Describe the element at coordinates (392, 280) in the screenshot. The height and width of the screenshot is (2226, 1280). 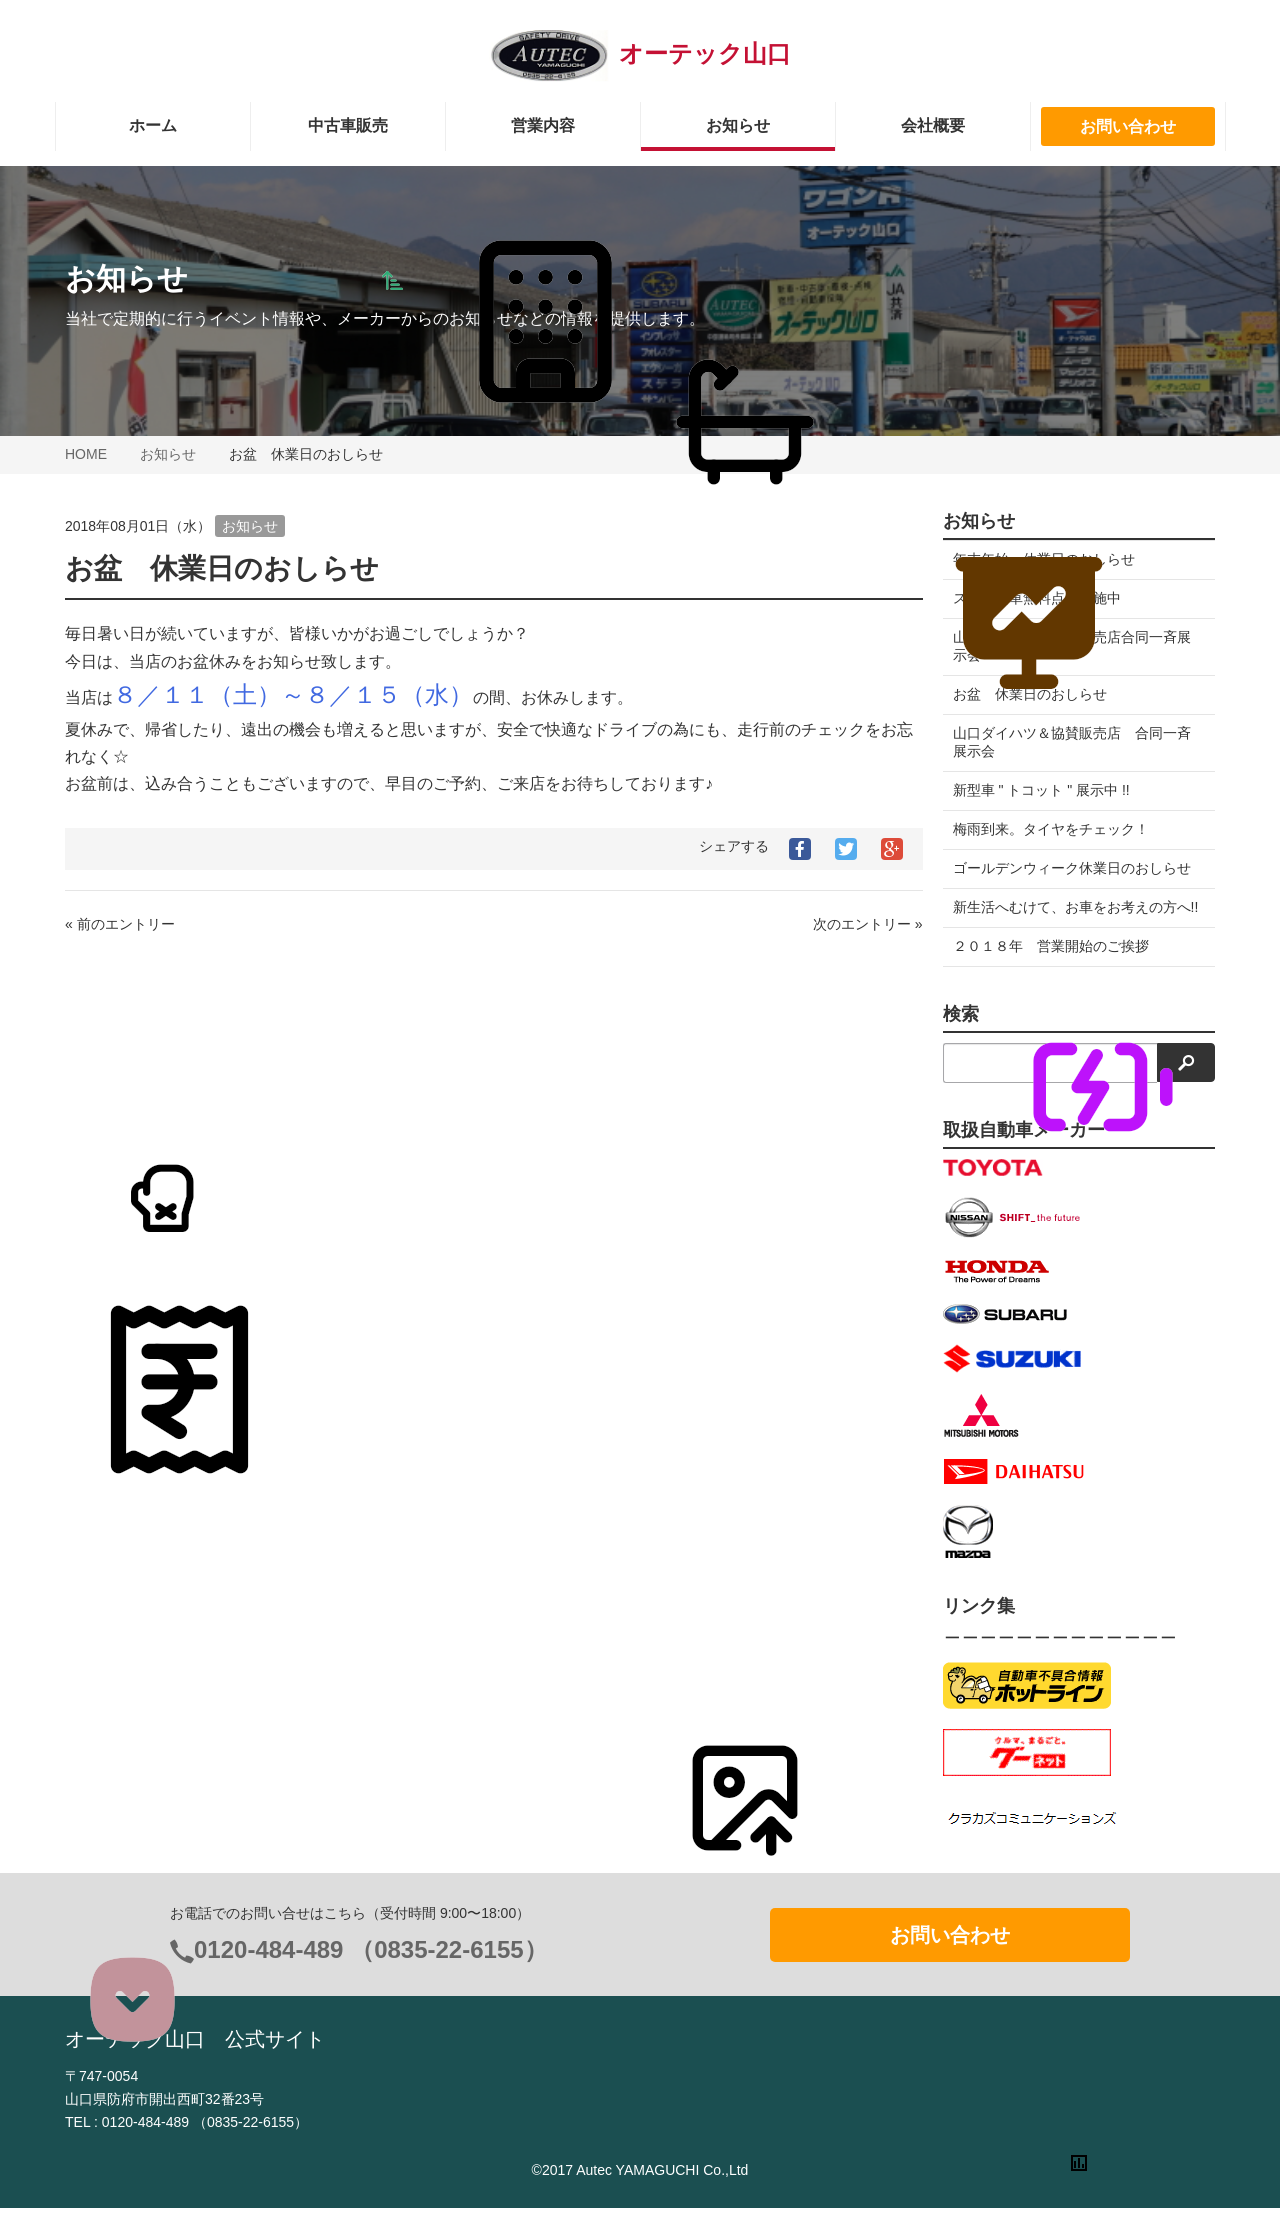
I see `sort items in ascending order` at that location.